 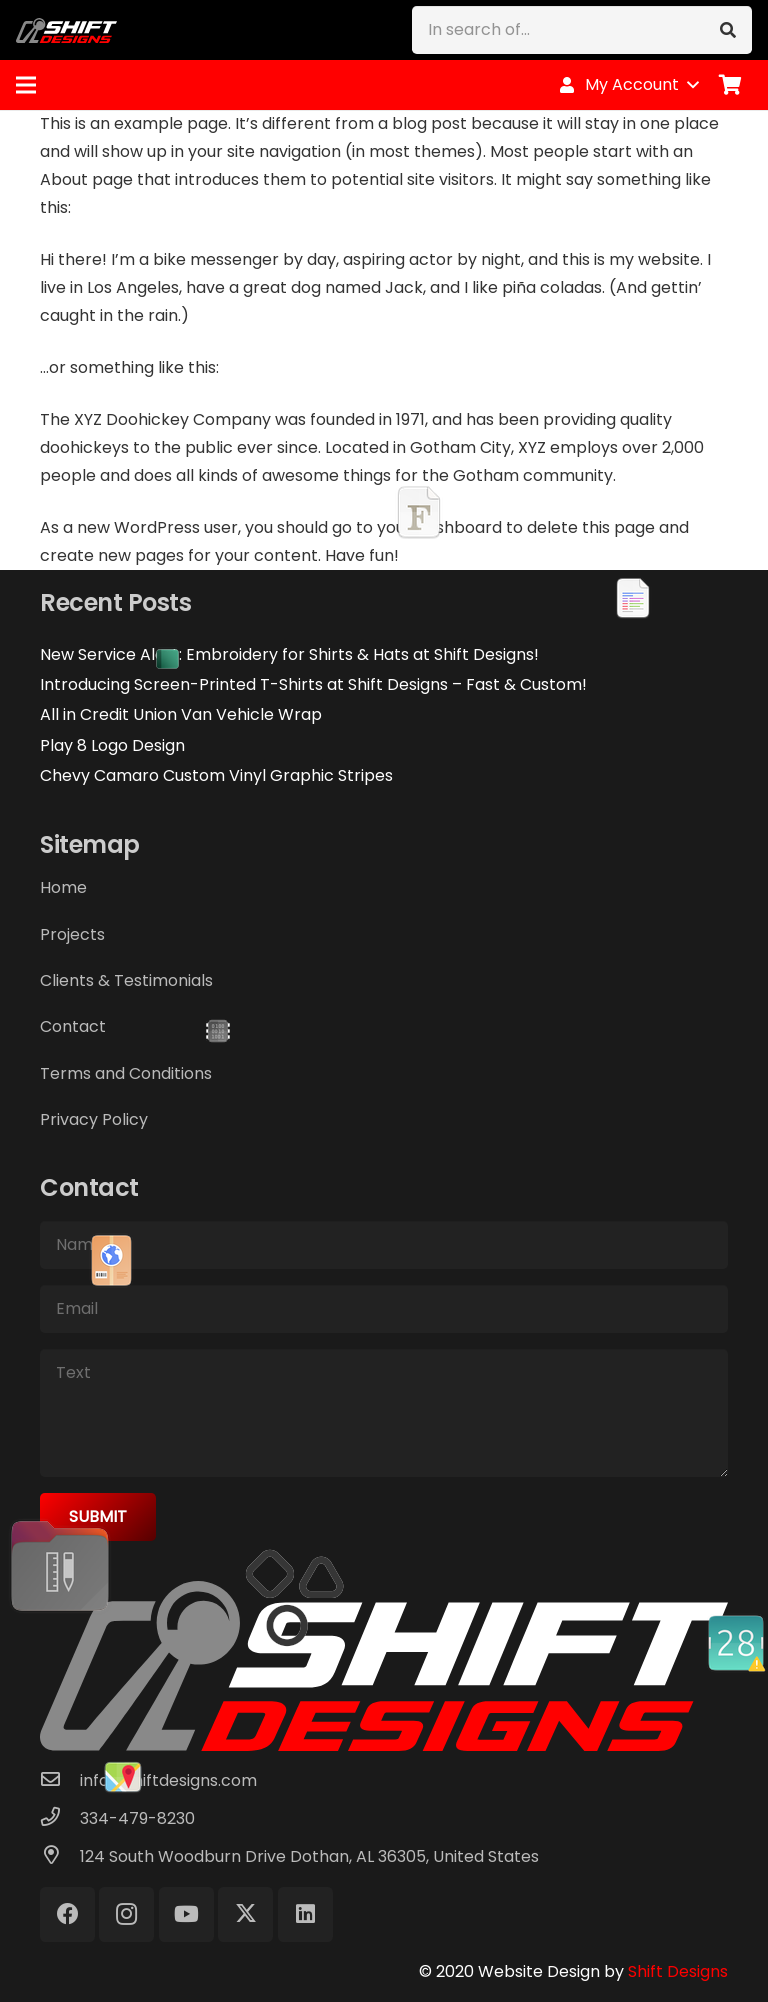 What do you see at coordinates (218, 1031) in the screenshot?
I see `firmware file or binary data` at bounding box center [218, 1031].